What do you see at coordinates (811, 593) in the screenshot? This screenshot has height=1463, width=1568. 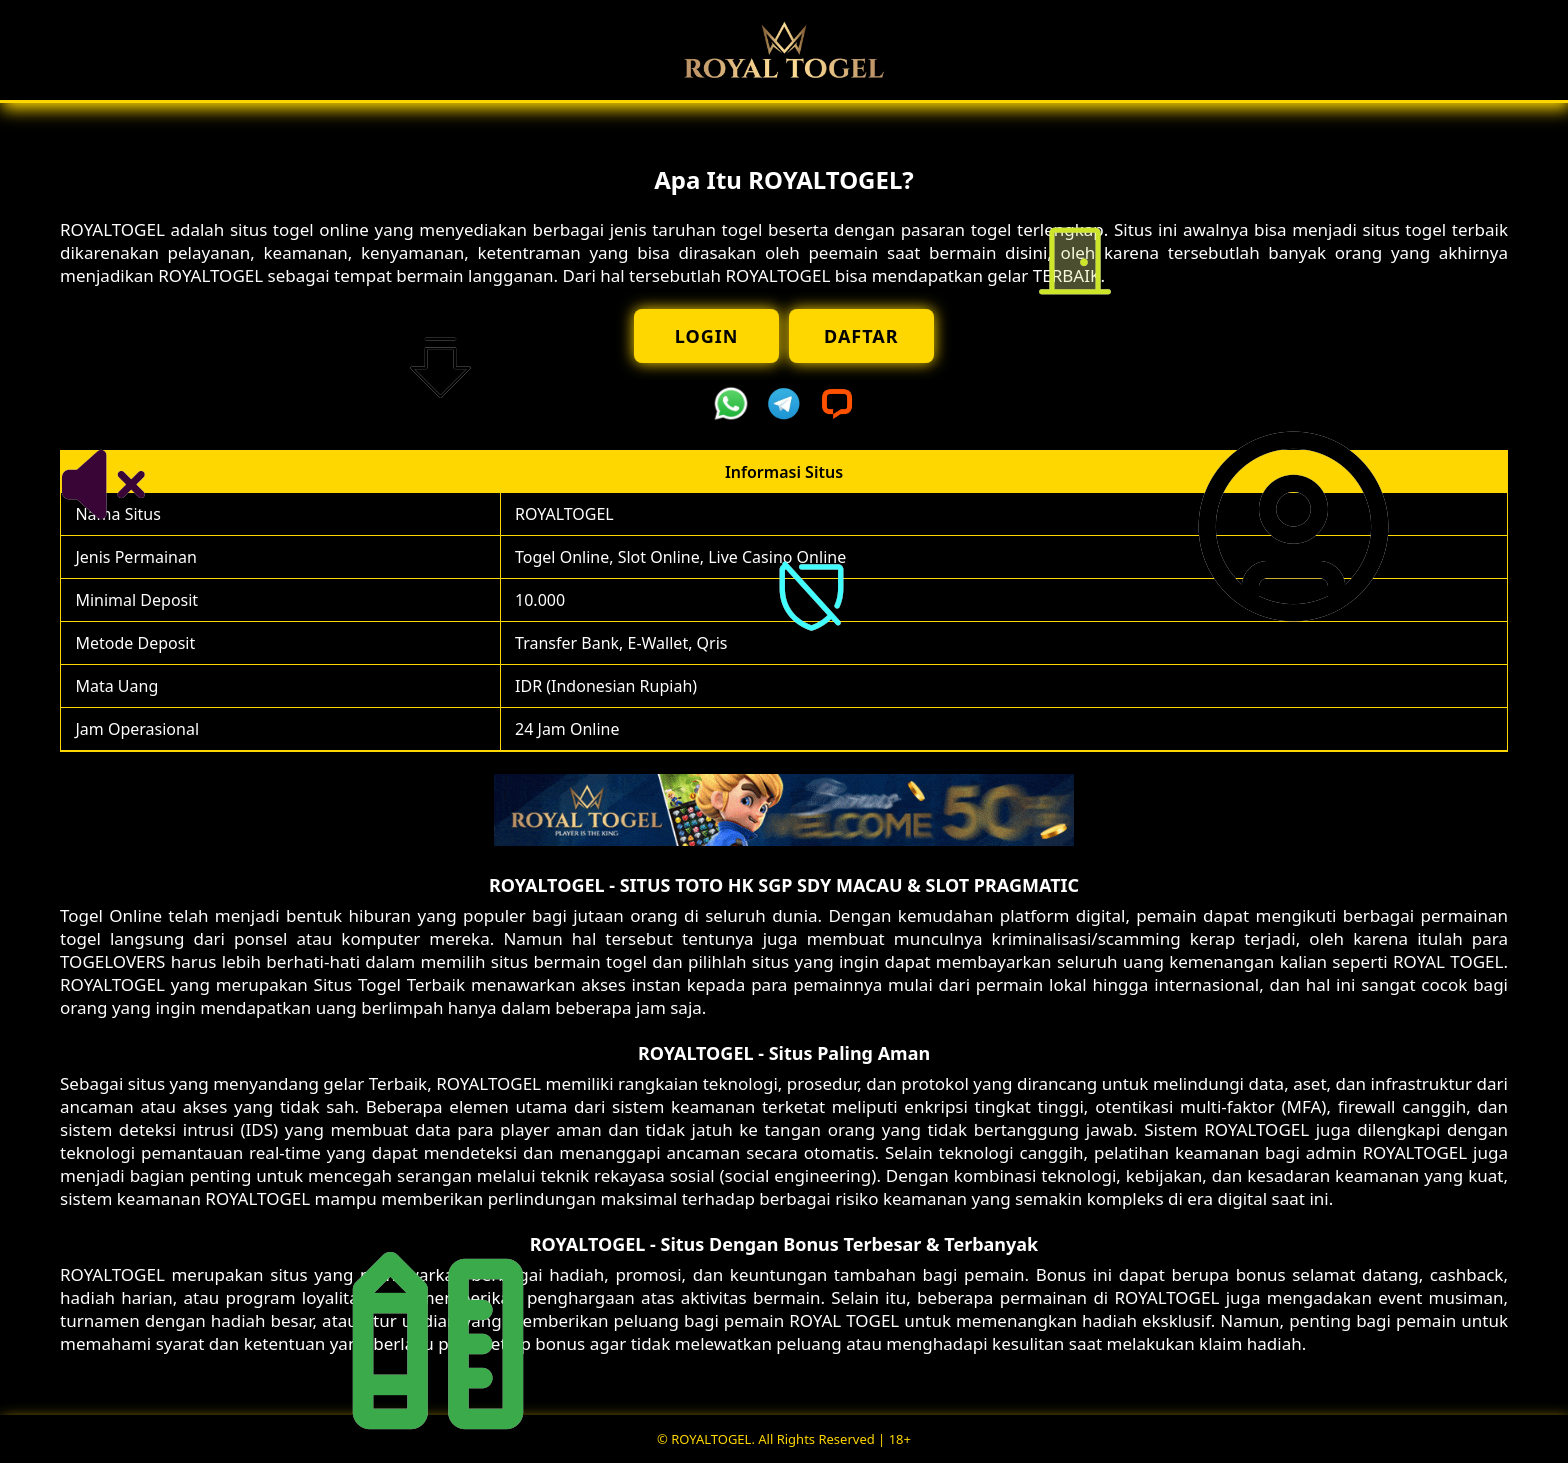 I see `security or protection is disabled` at bounding box center [811, 593].